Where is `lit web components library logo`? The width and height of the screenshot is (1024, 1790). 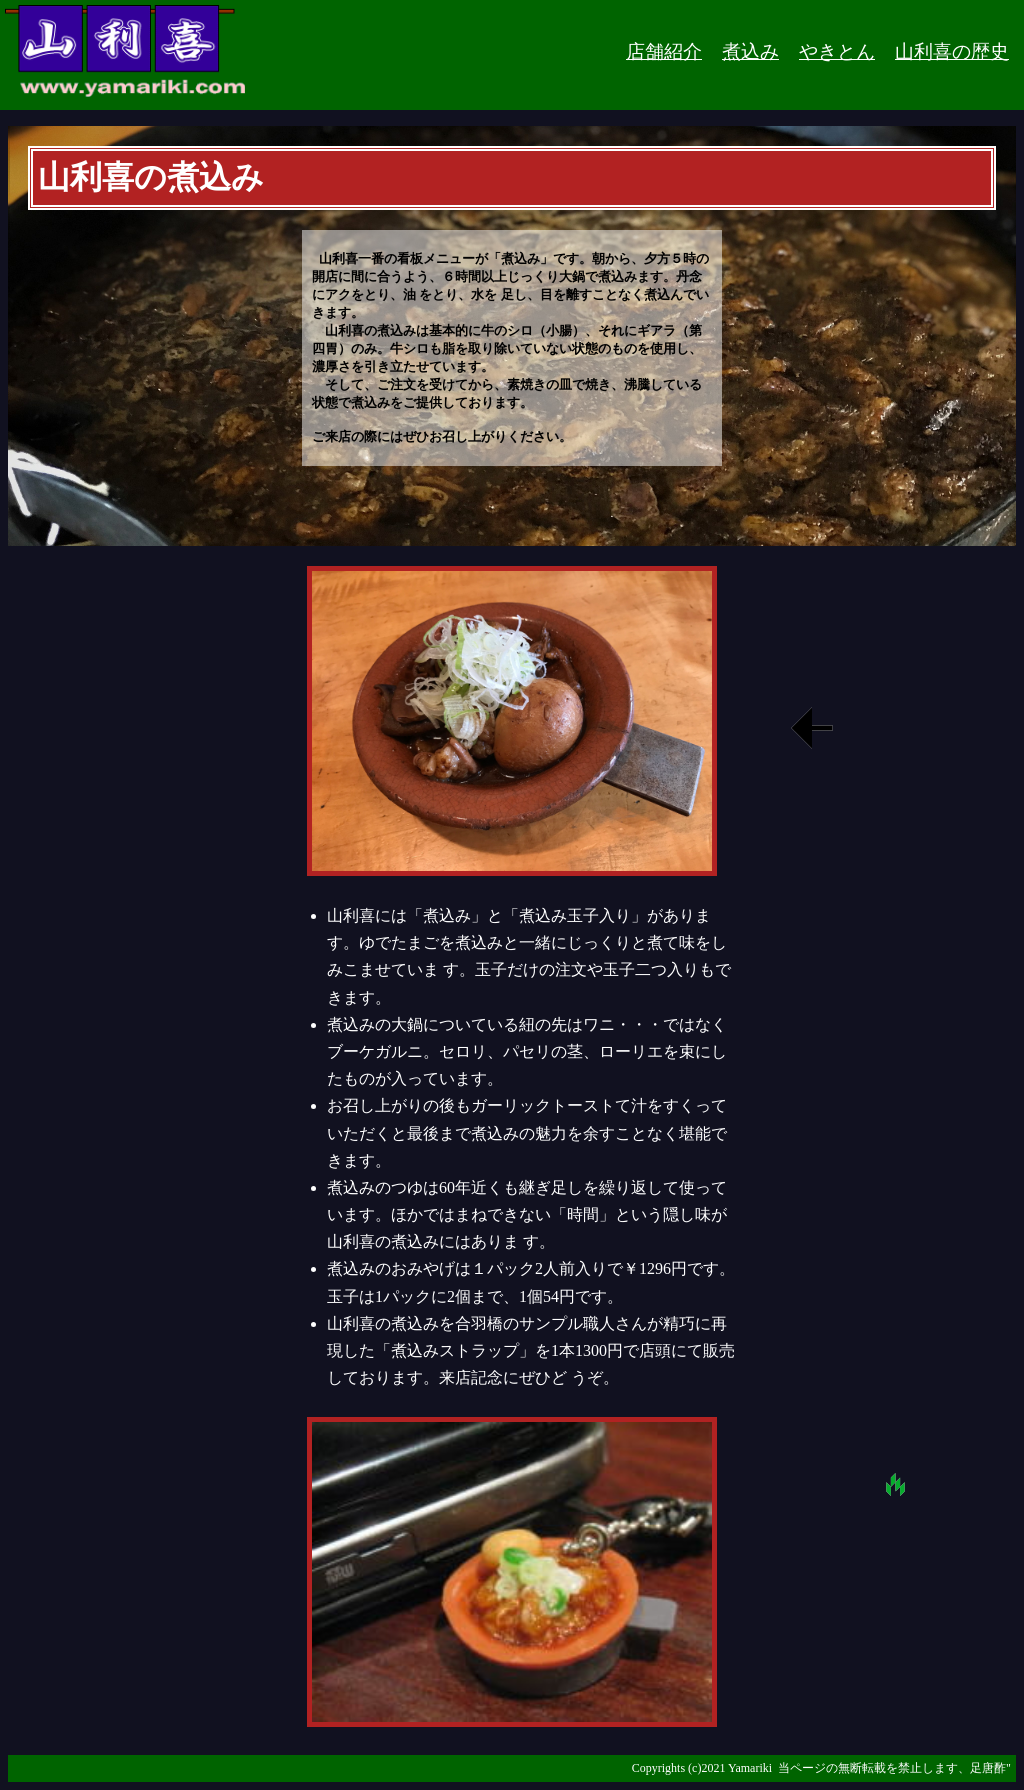
lit web components library logo is located at coordinates (895, 1484).